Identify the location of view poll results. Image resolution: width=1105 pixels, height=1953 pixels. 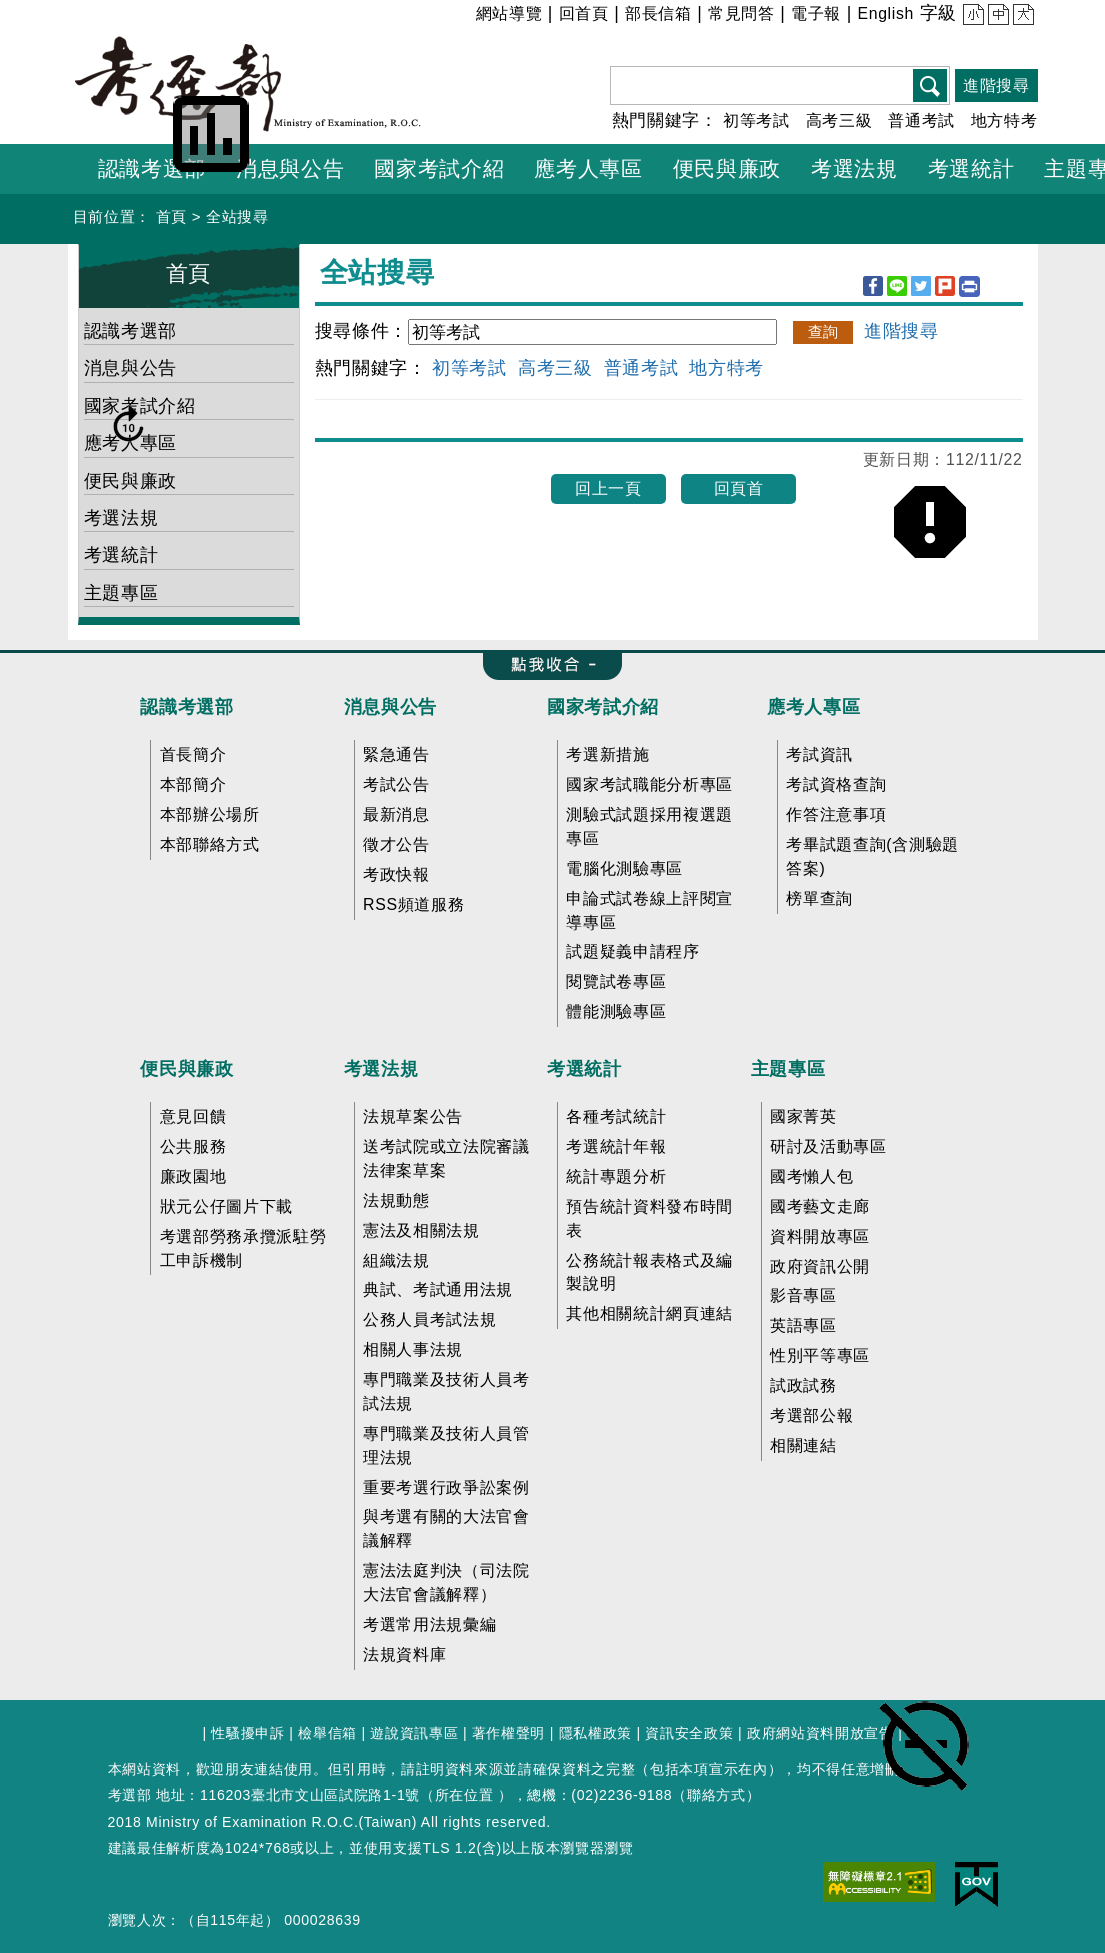
(211, 134).